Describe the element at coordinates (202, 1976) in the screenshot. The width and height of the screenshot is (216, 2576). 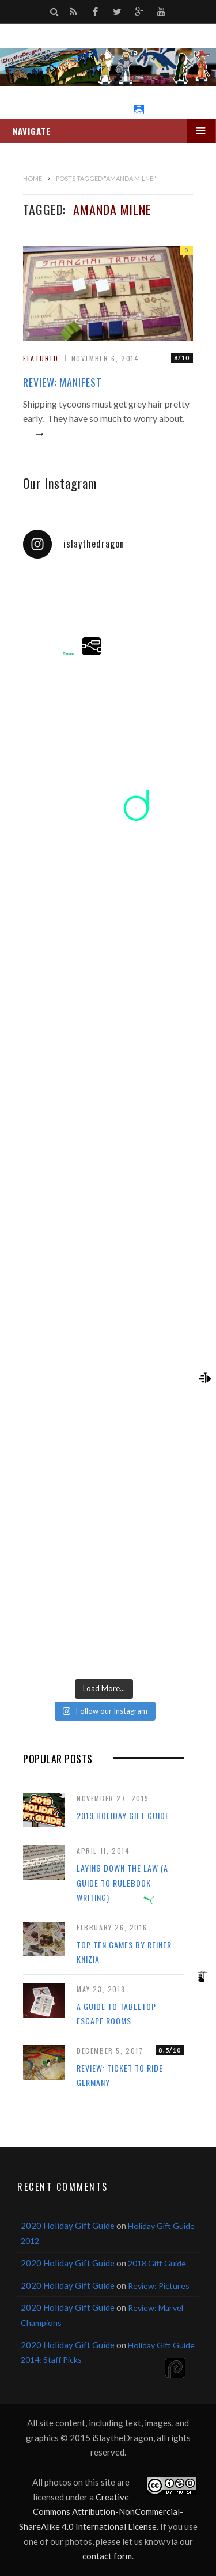
I see `open portainer container management dashboard` at that location.